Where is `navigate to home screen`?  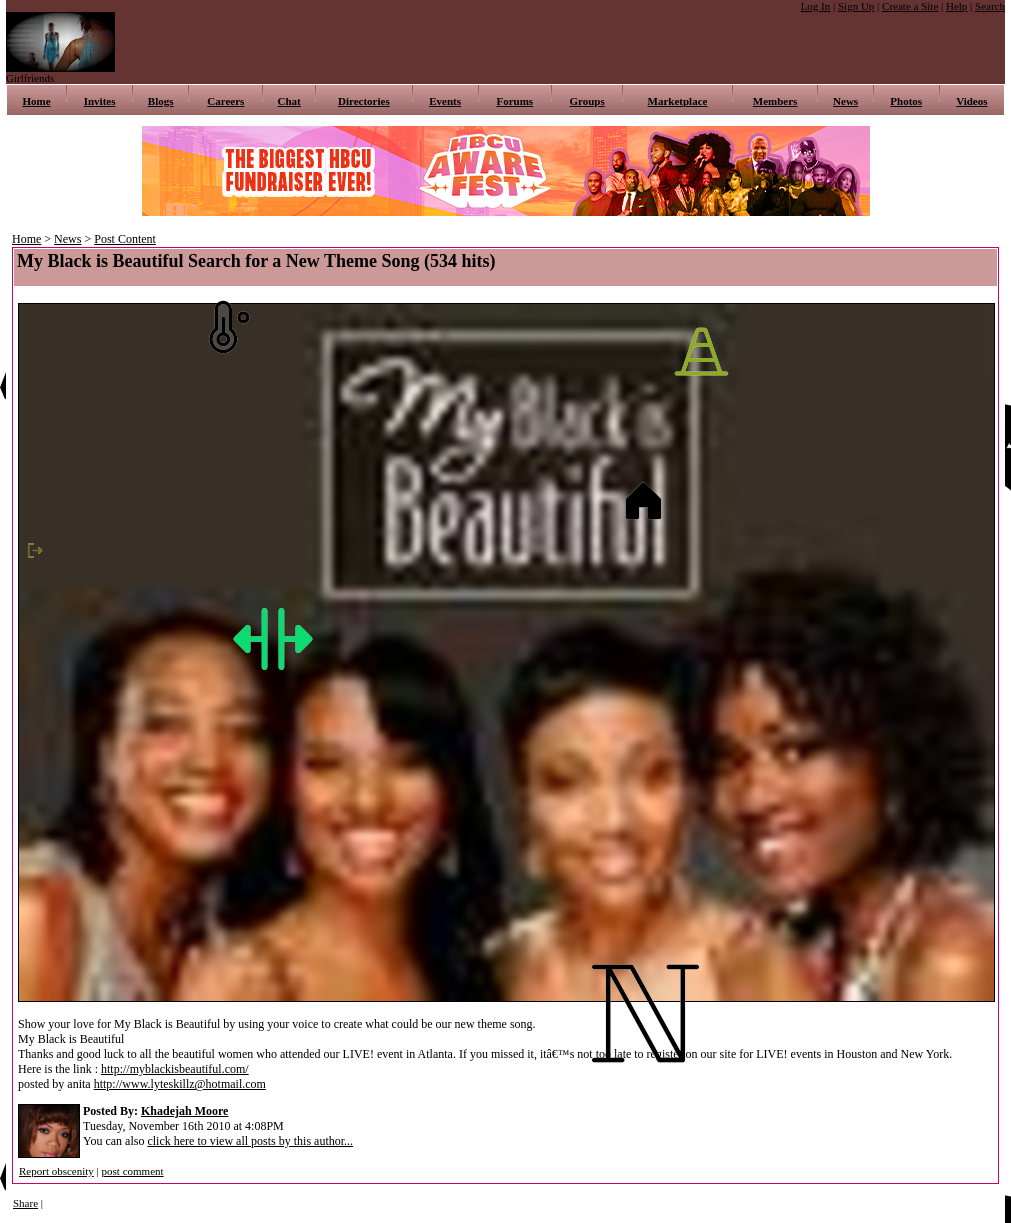
navigate to home screen is located at coordinates (643, 501).